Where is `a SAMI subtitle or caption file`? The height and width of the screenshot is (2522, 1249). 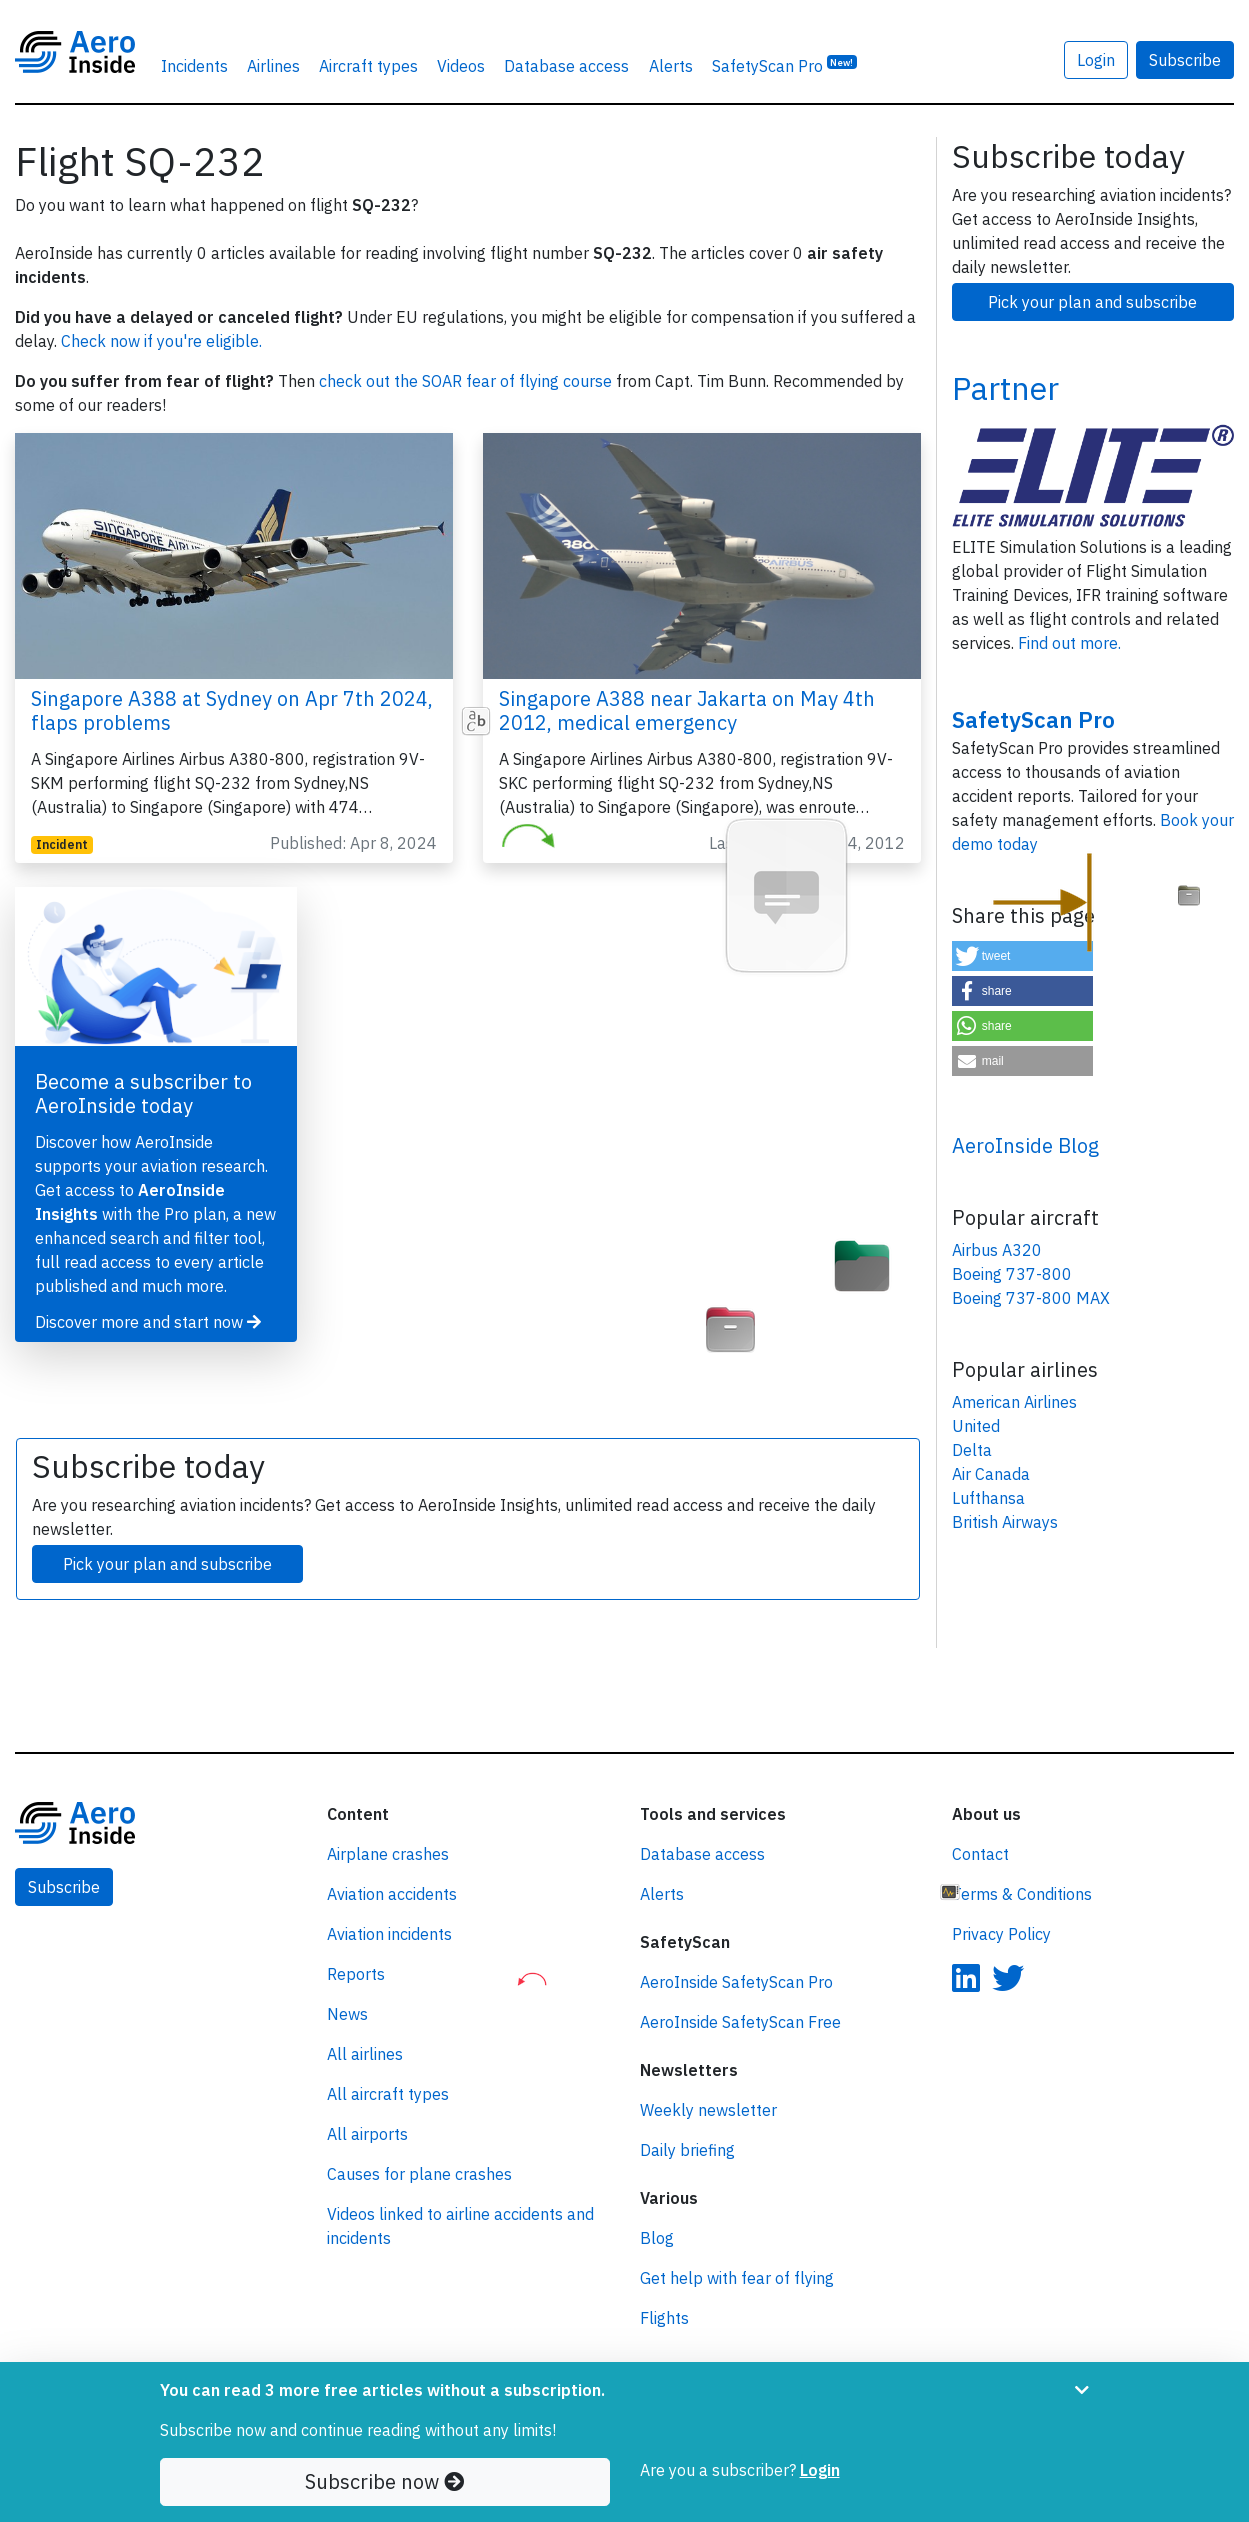 a SAMI subtitle or caption file is located at coordinates (786, 895).